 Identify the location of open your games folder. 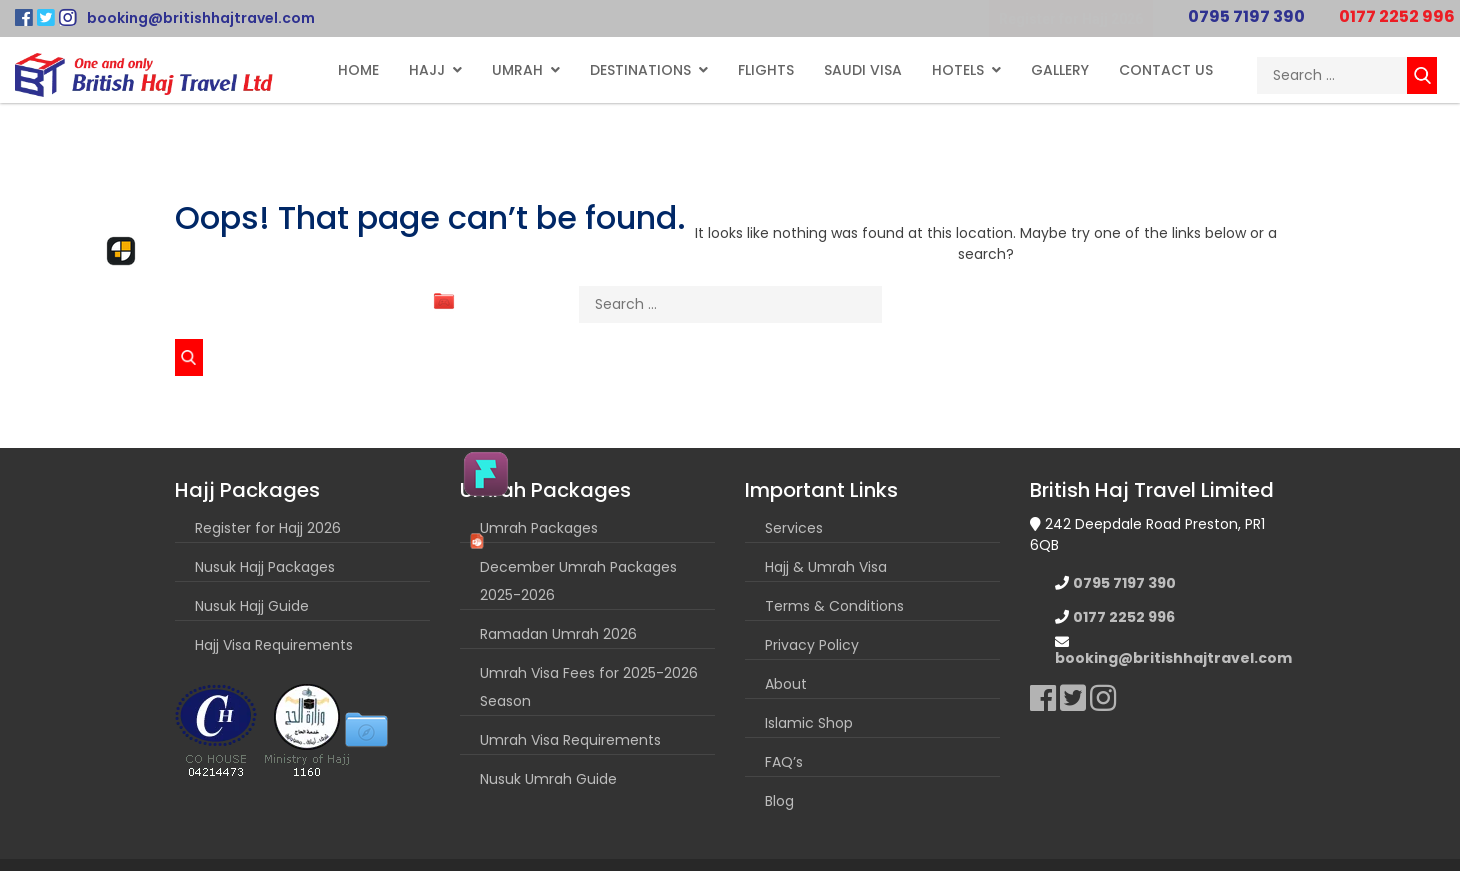
(444, 301).